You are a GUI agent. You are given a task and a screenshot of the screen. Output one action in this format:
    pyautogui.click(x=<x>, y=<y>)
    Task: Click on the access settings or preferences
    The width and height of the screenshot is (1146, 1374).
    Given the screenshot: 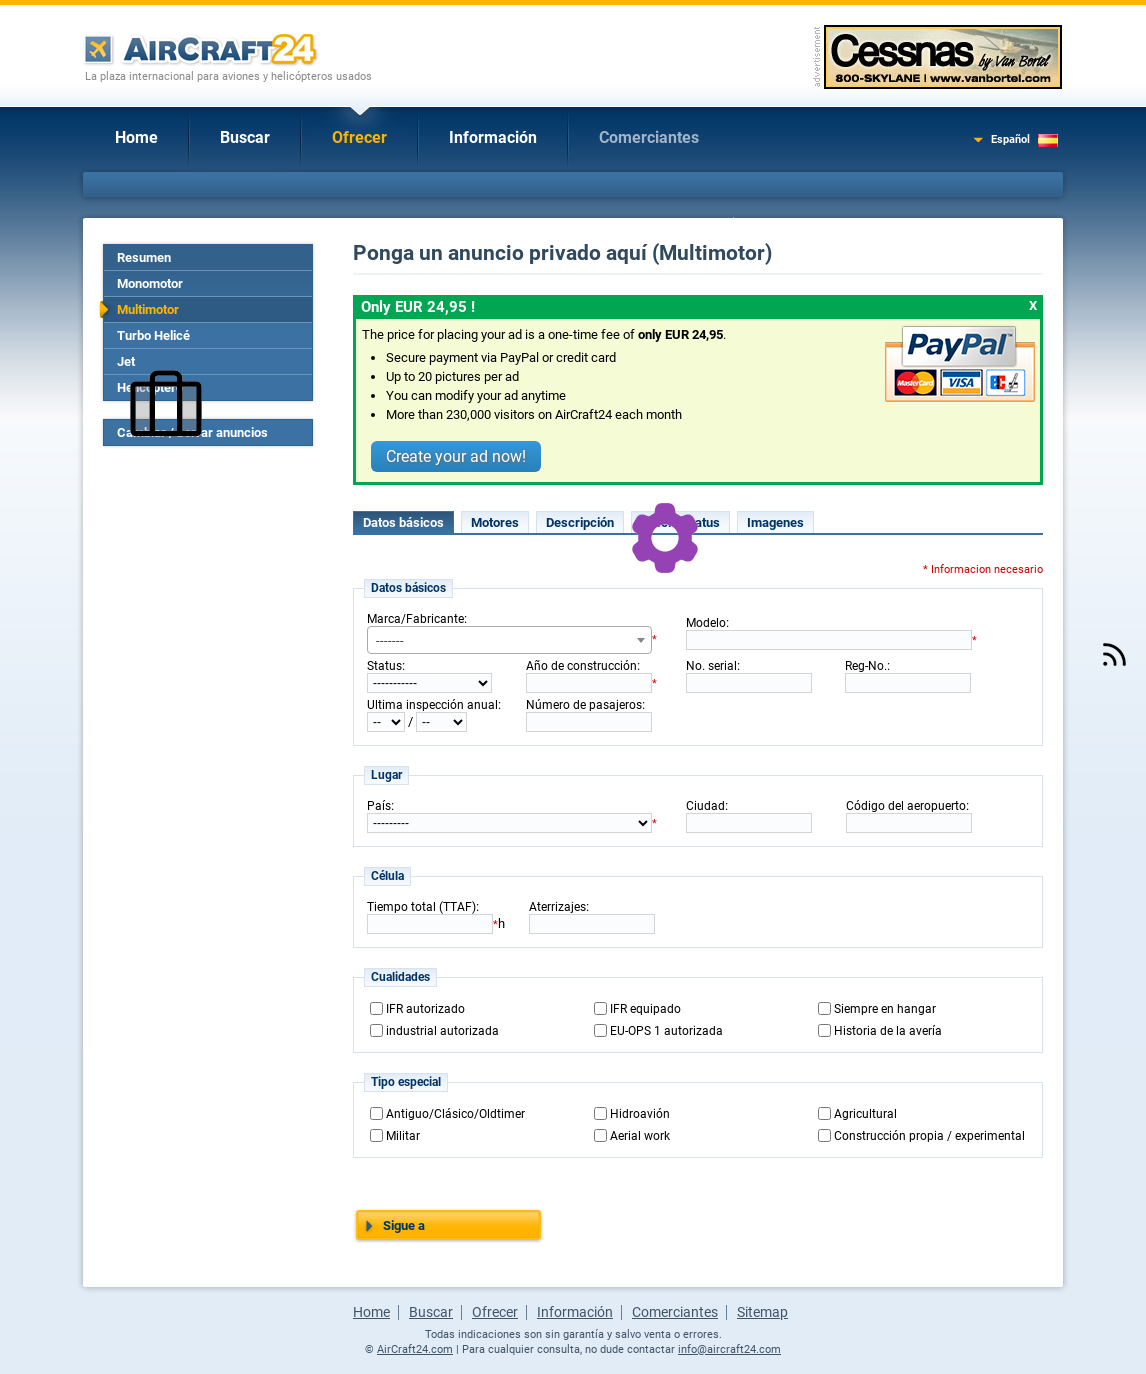 What is the action you would take?
    pyautogui.click(x=665, y=538)
    